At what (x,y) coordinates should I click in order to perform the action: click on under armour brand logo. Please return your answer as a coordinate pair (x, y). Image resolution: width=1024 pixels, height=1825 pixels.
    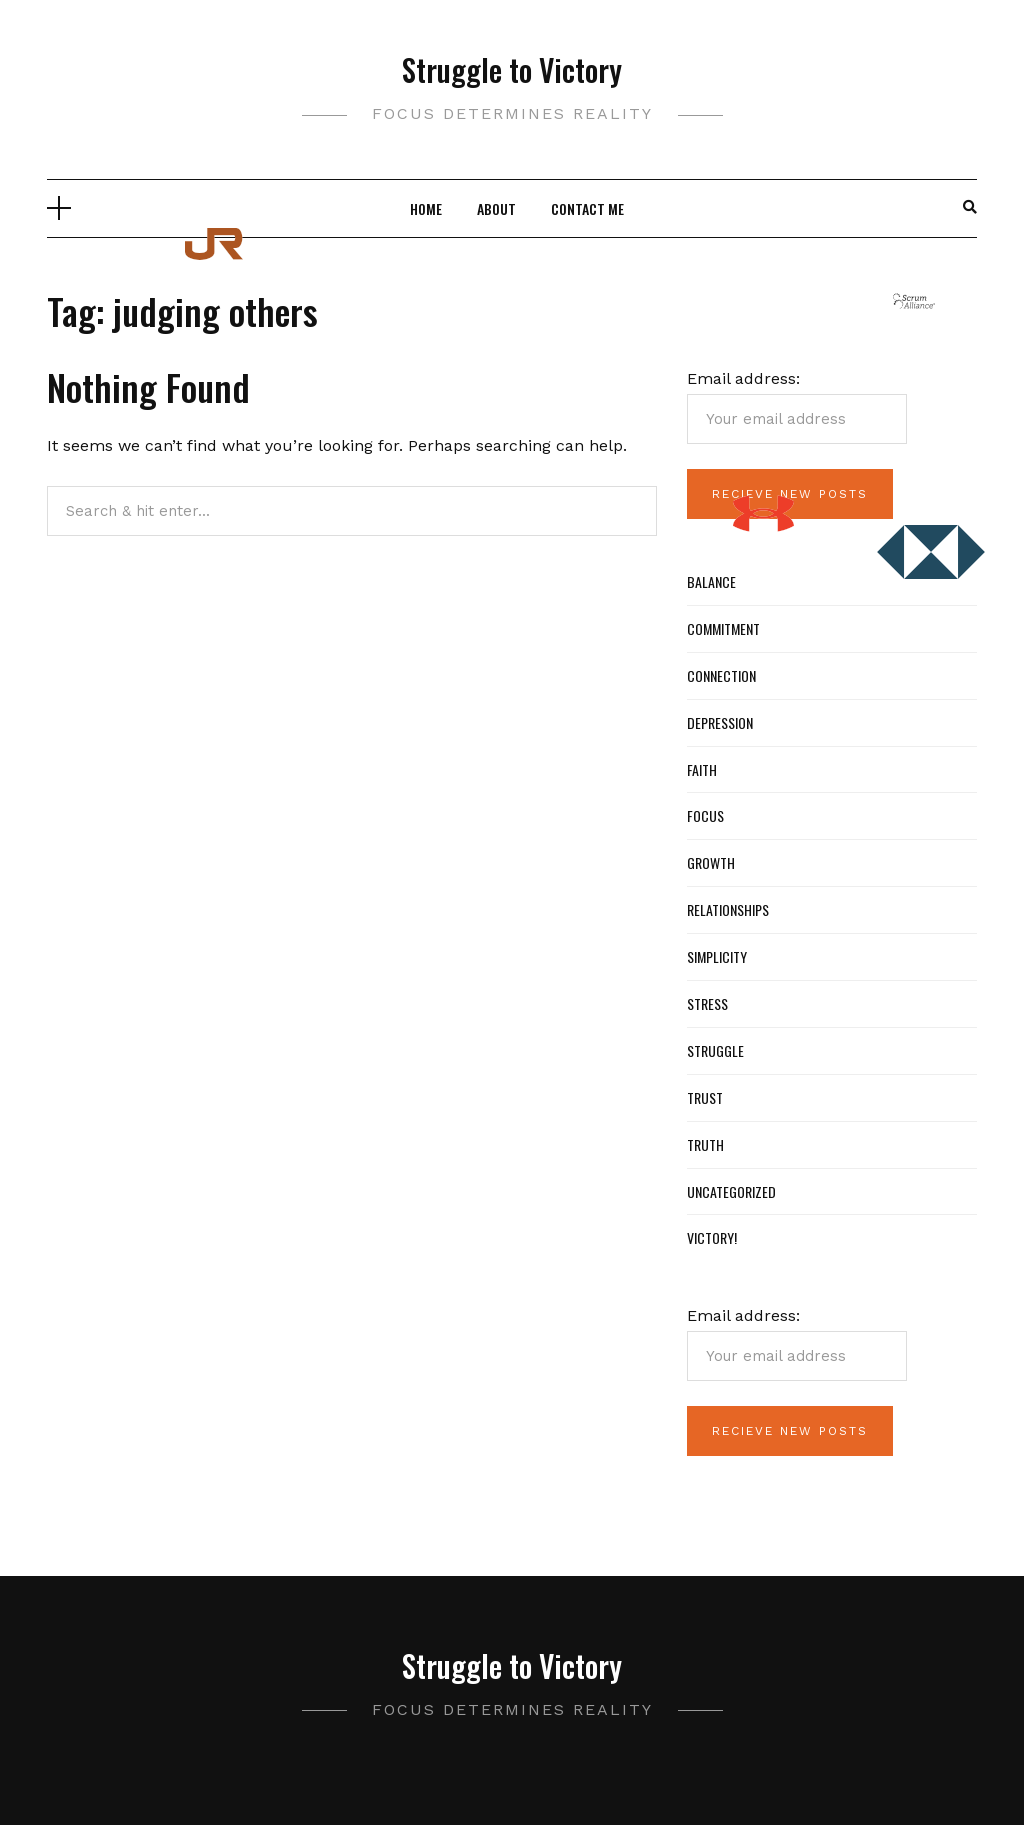
    Looking at the image, I should click on (763, 513).